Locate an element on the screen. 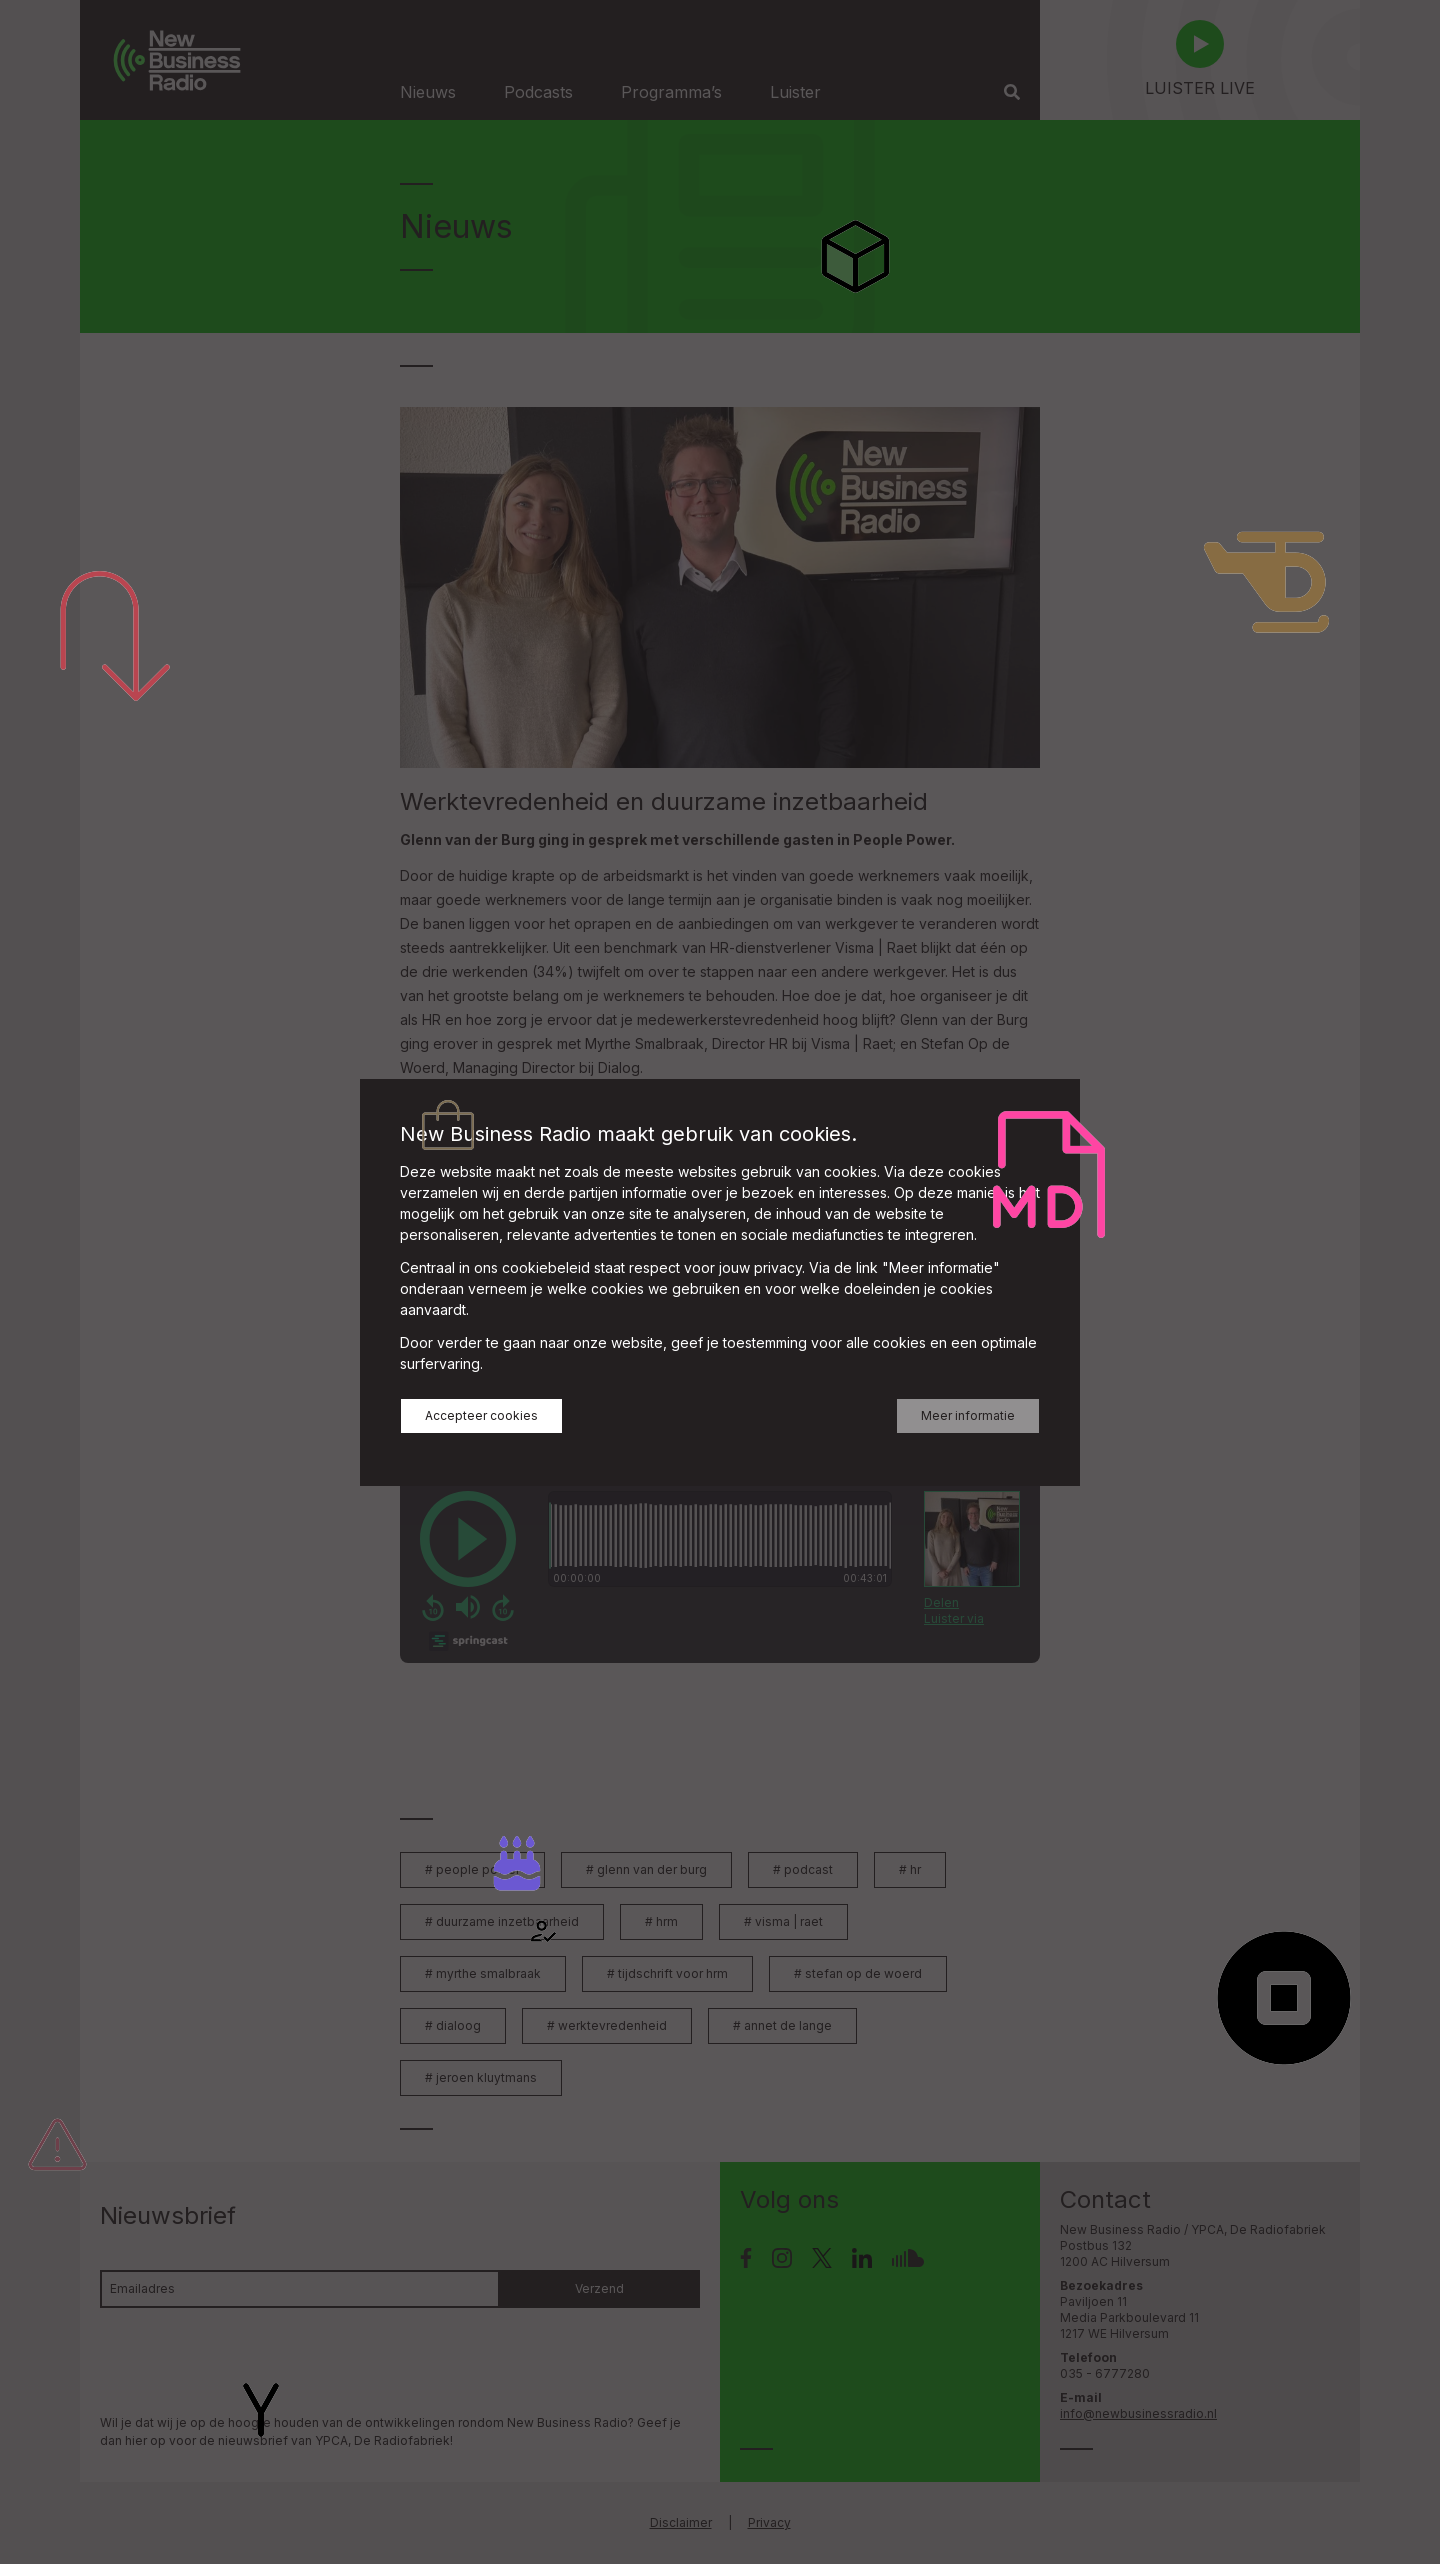 This screenshot has width=1440, height=2564. indicates a warning or caution state is located at coordinates (57, 2145).